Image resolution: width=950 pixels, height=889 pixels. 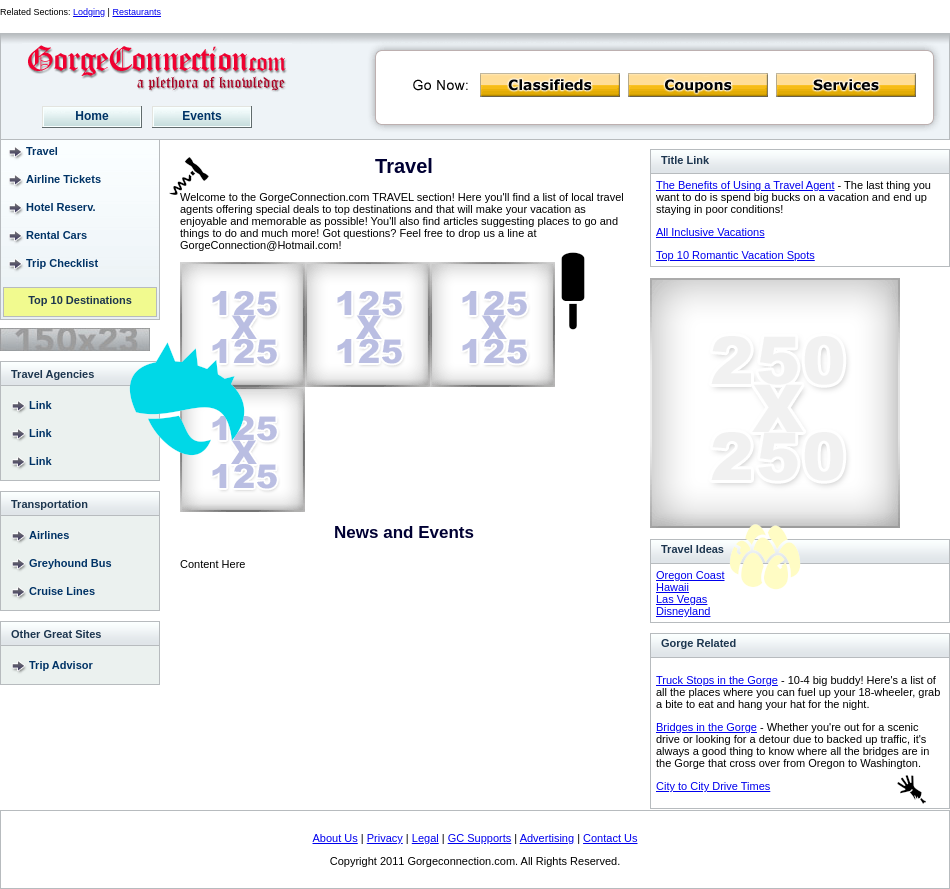 What do you see at coordinates (189, 176) in the screenshot?
I see `wine or beverage tool in a kitchen app` at bounding box center [189, 176].